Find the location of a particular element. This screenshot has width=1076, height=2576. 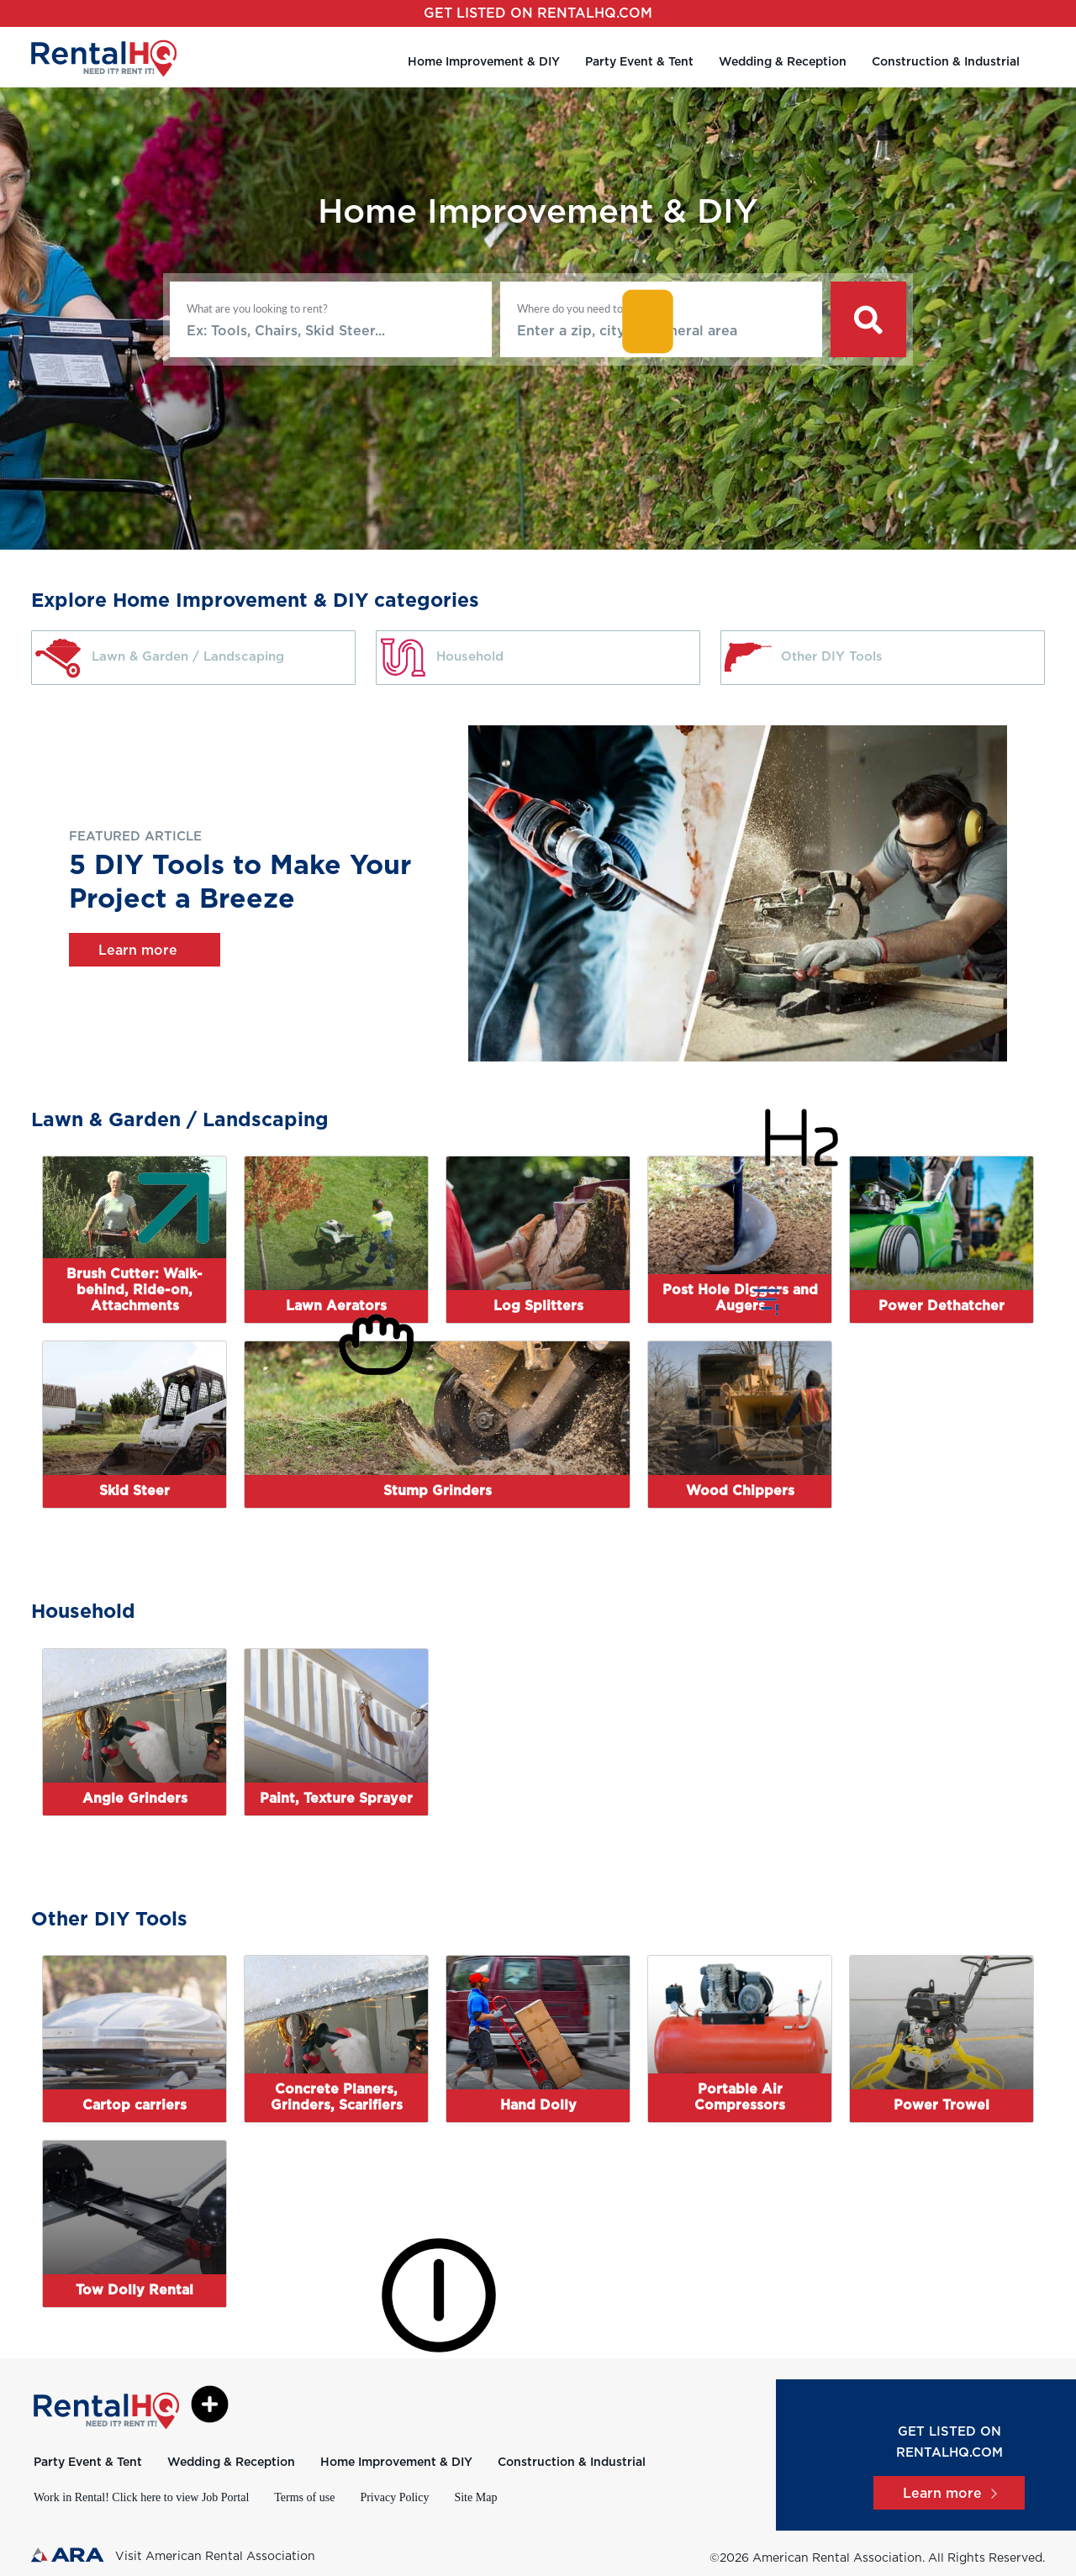

drag to reorder items is located at coordinates (376, 1337).